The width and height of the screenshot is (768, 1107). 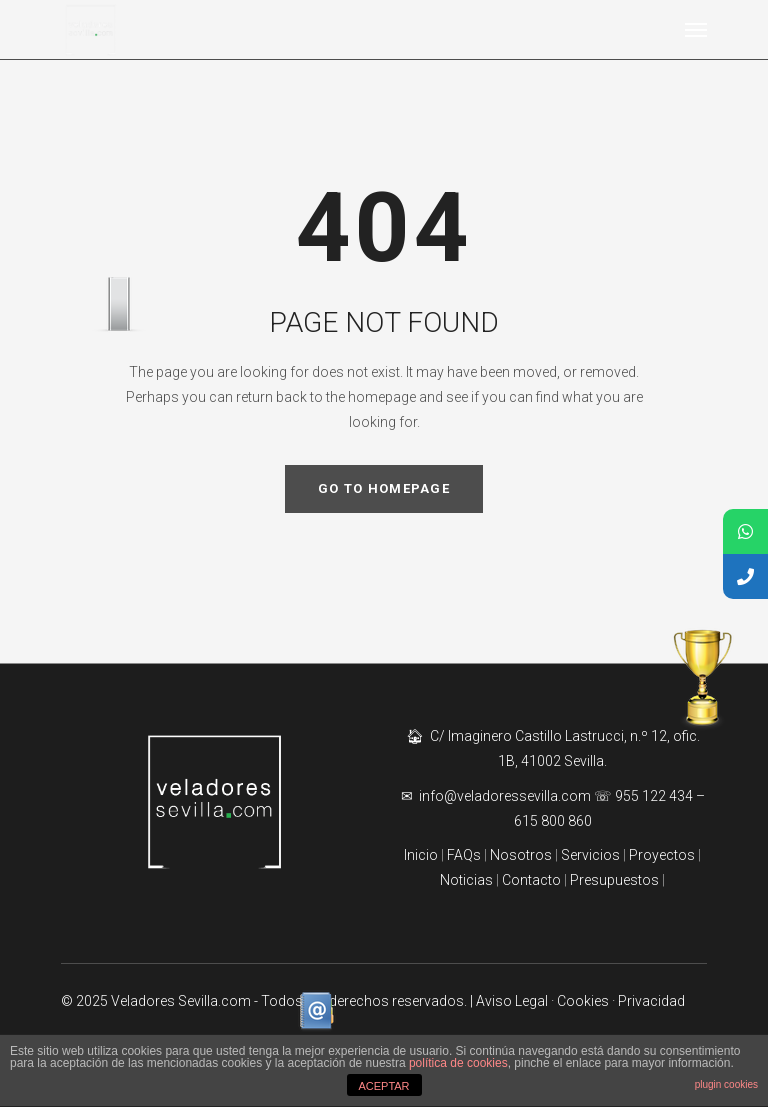 What do you see at coordinates (119, 305) in the screenshot?
I see `iPod nano device connected` at bounding box center [119, 305].